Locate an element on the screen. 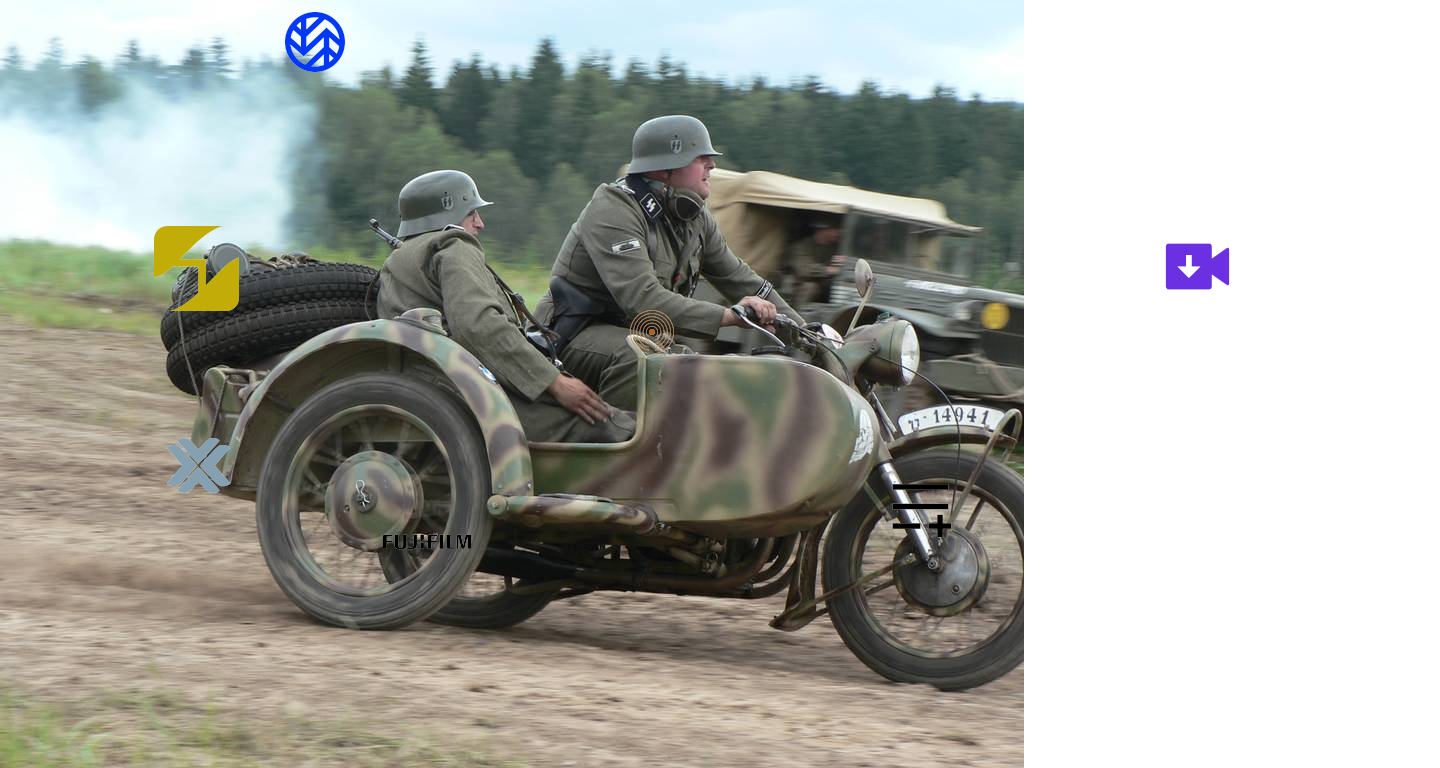  open Coggle mind mapping app is located at coordinates (196, 268).